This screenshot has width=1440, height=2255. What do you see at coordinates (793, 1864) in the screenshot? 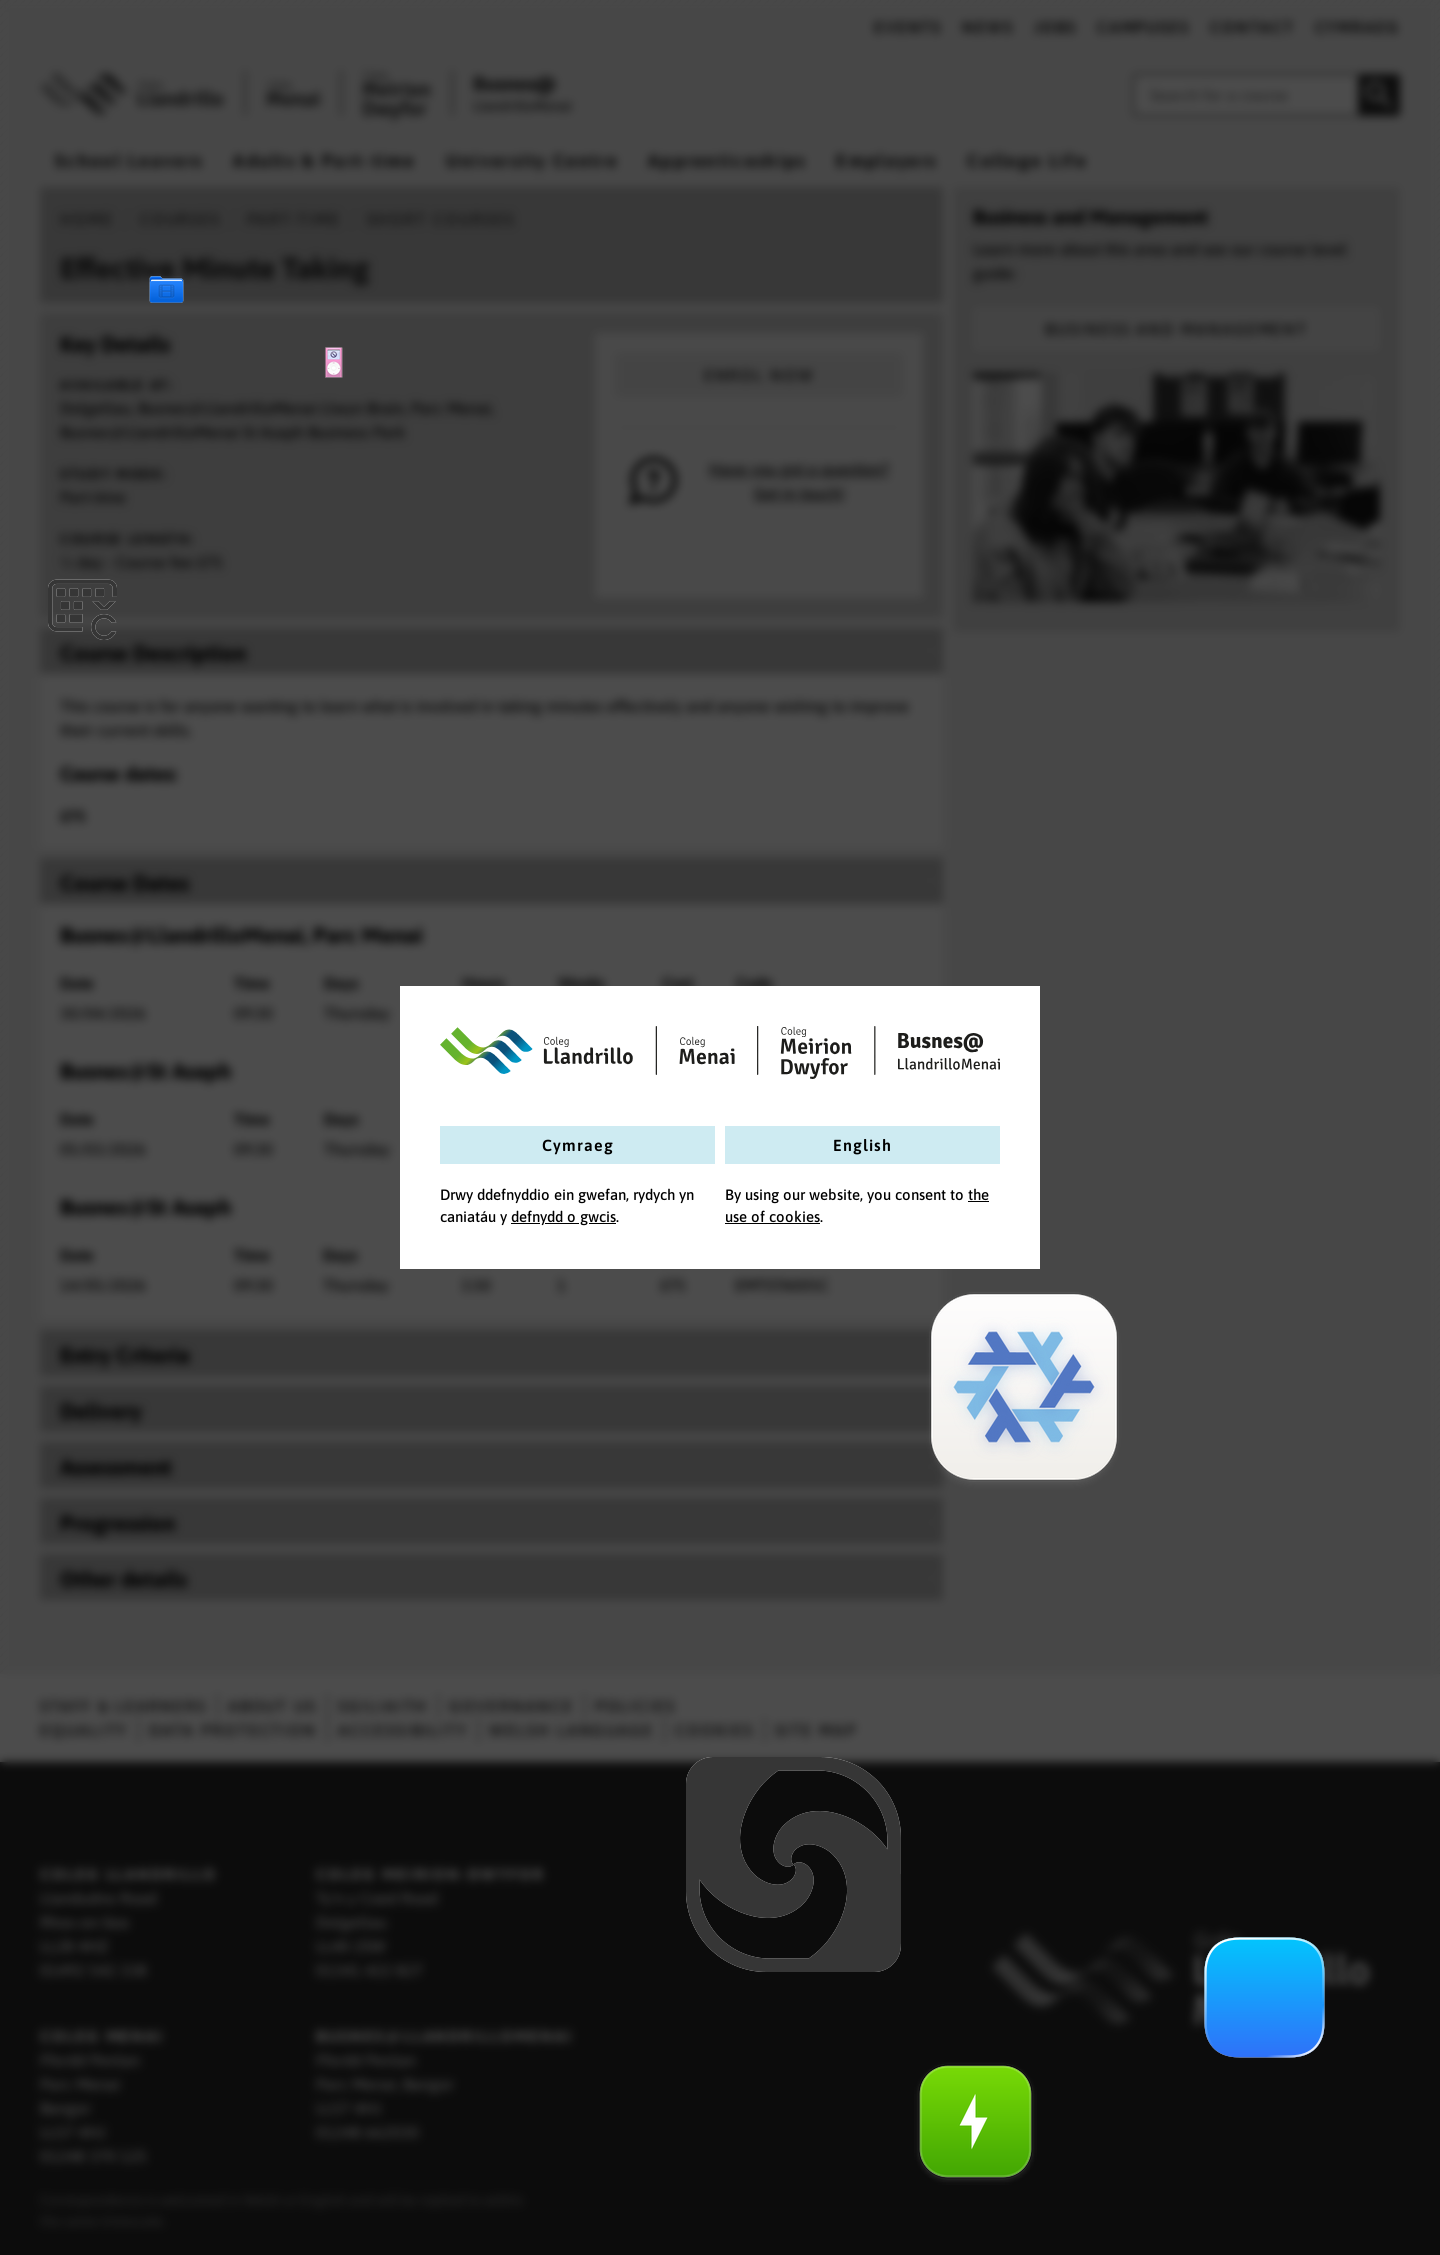
I see `open meld file comparison tool` at bounding box center [793, 1864].